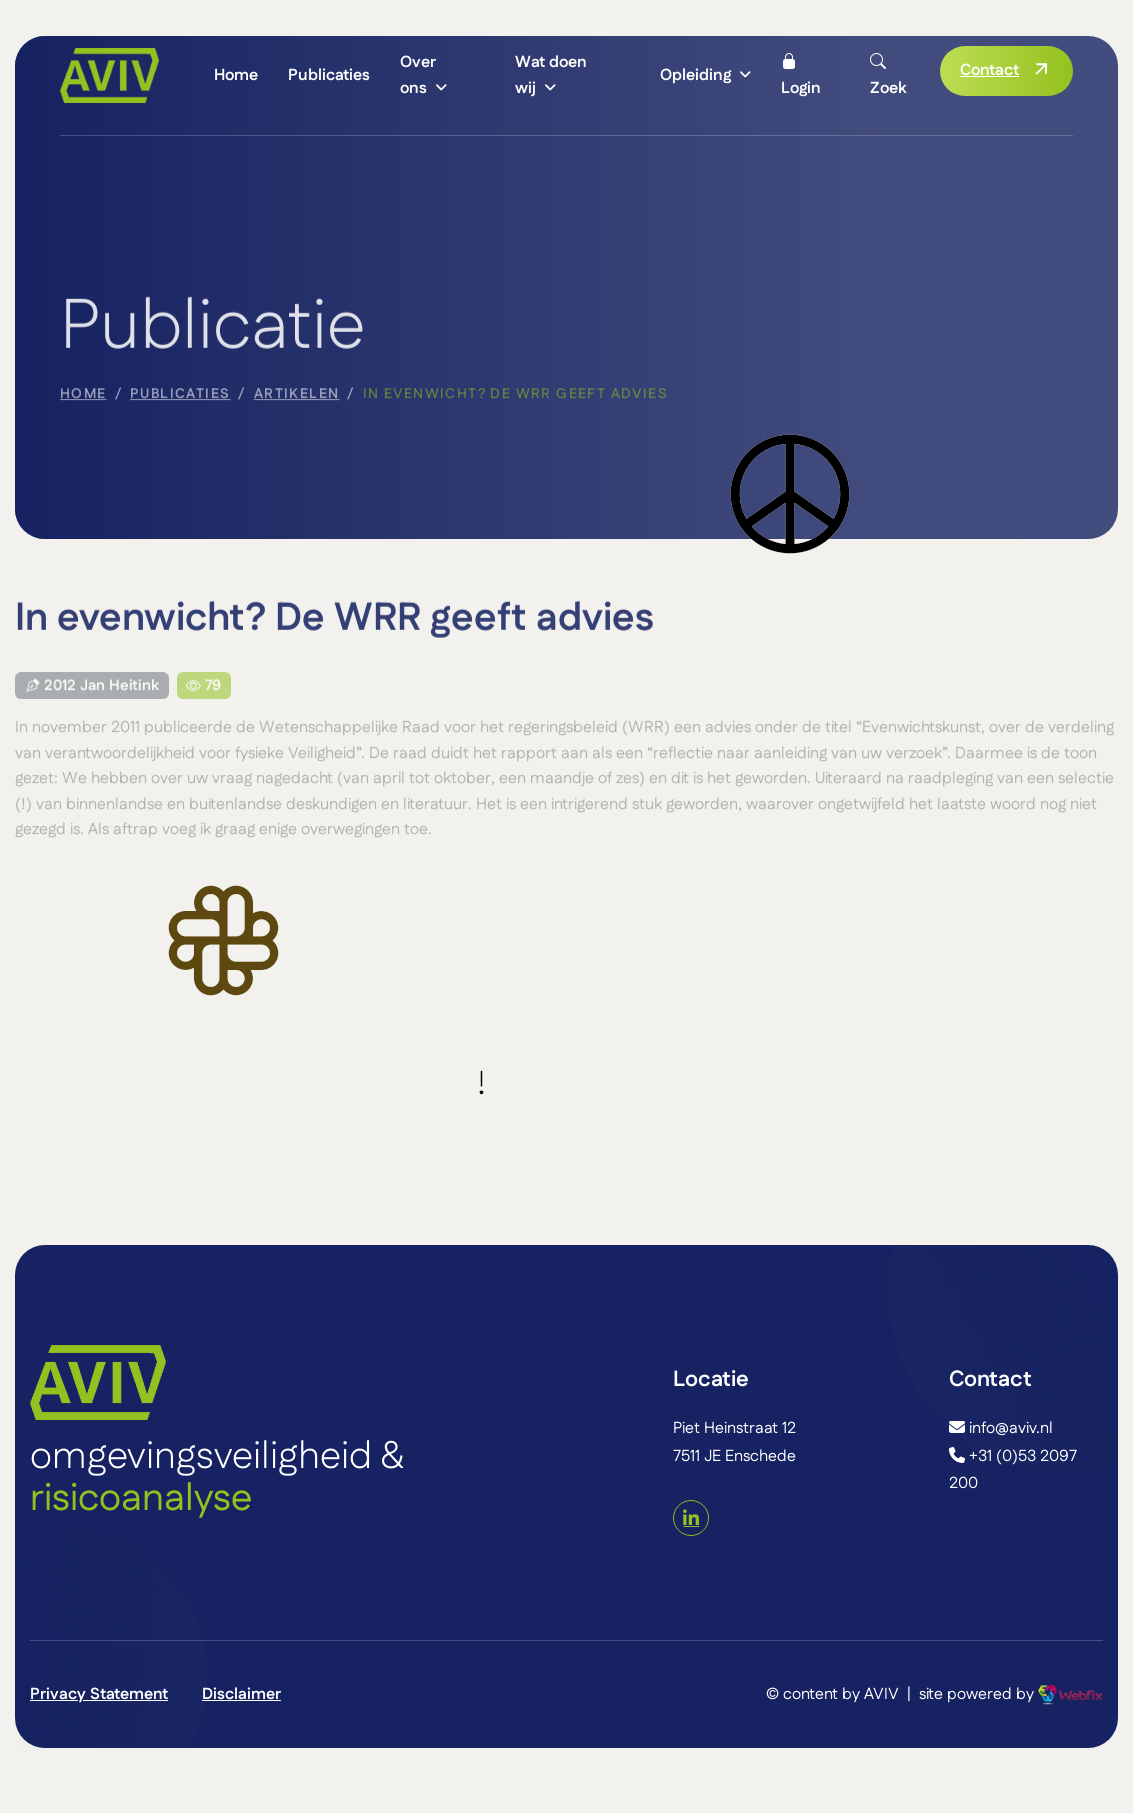 This screenshot has width=1133, height=1813. What do you see at coordinates (790, 494) in the screenshot?
I see `indicates a peaceful or non-violent mode/setting` at bounding box center [790, 494].